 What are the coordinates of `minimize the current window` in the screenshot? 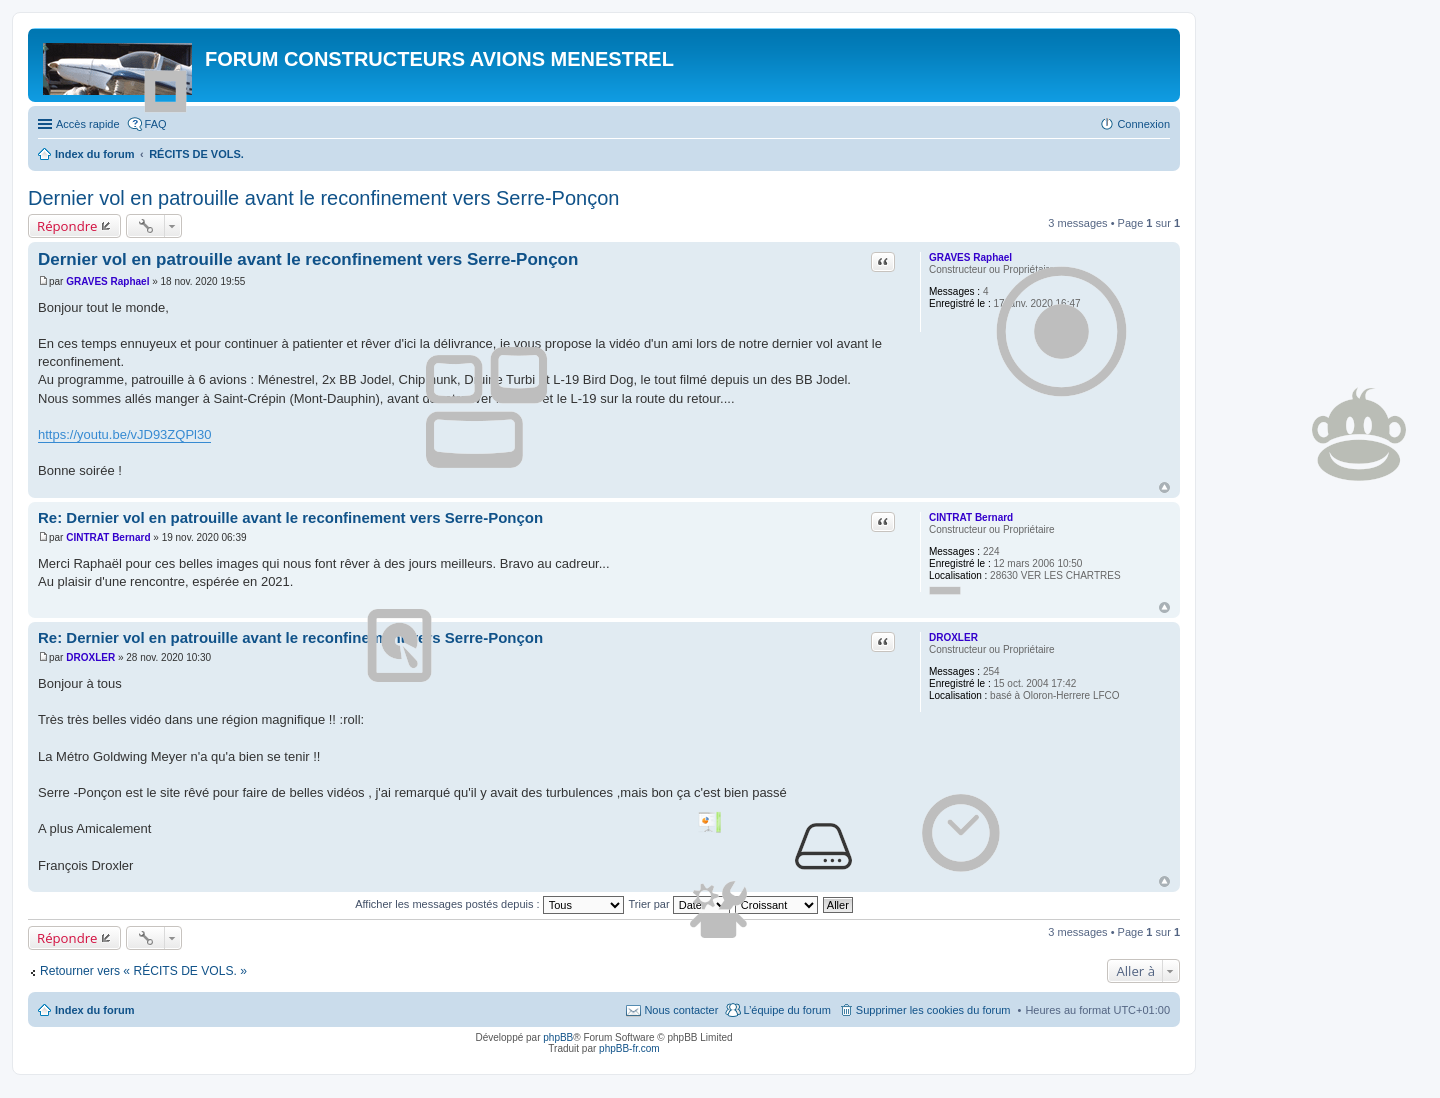 It's located at (945, 579).